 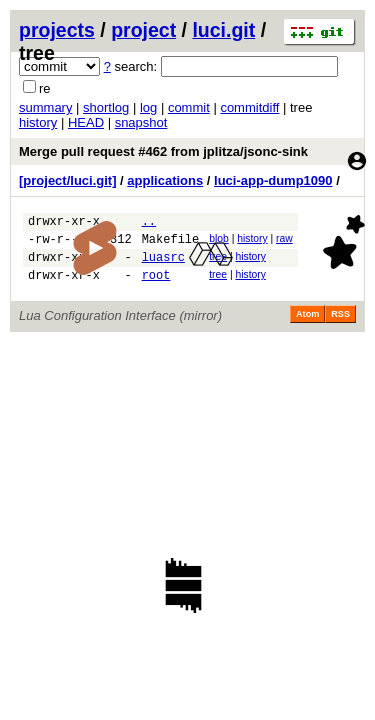 What do you see at coordinates (211, 254) in the screenshot?
I see `Modal cloud platform logo` at bounding box center [211, 254].